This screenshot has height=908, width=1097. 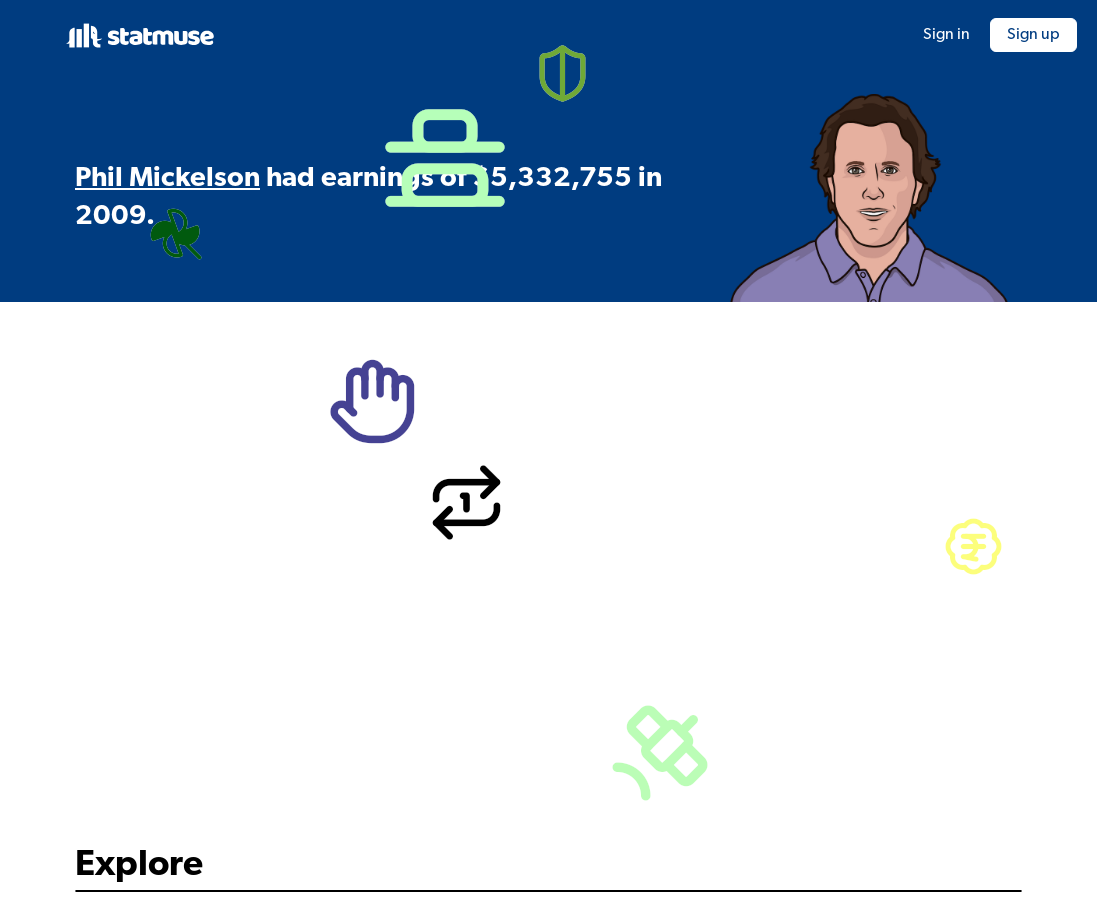 I want to click on decorative or playful element indicating a fun/casual feature, so click(x=177, y=235).